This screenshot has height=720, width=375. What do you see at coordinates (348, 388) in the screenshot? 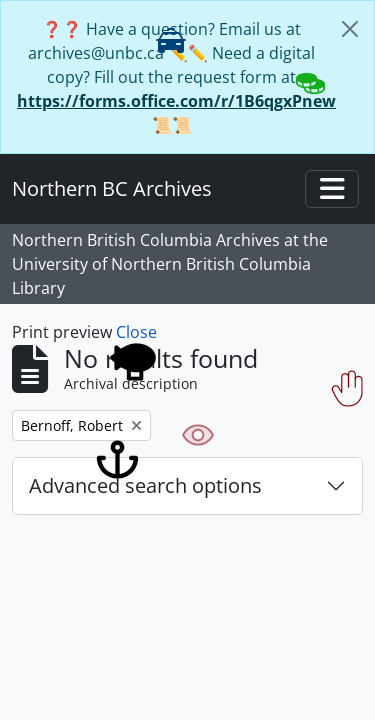
I see `stop or pause an action` at bounding box center [348, 388].